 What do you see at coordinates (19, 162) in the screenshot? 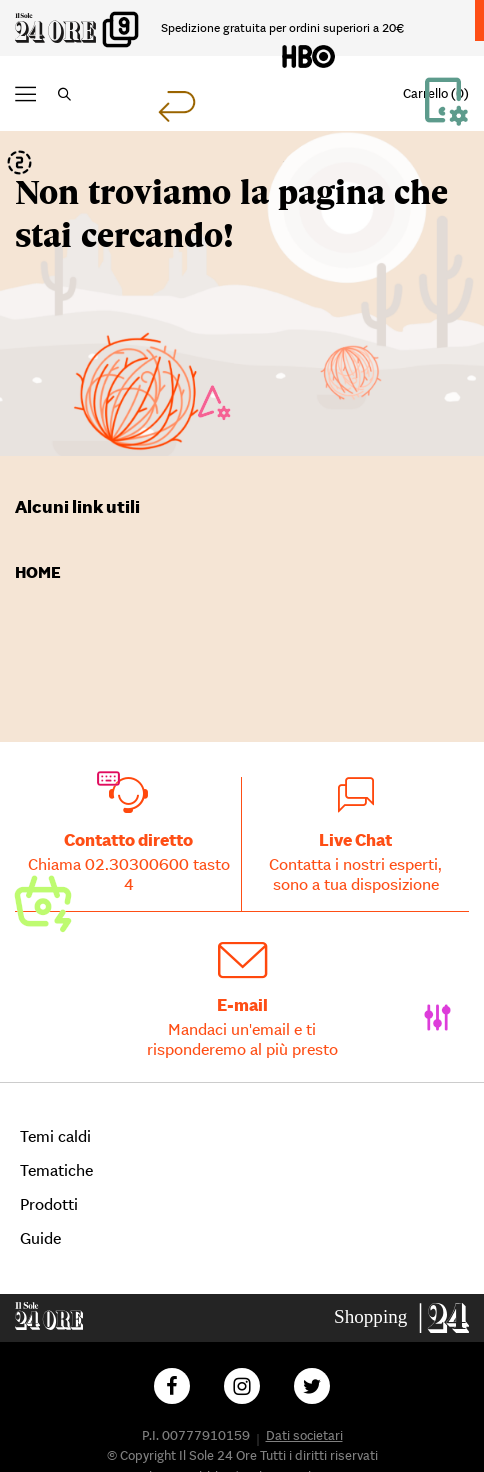
I see `step 2 of a multi-step process` at bounding box center [19, 162].